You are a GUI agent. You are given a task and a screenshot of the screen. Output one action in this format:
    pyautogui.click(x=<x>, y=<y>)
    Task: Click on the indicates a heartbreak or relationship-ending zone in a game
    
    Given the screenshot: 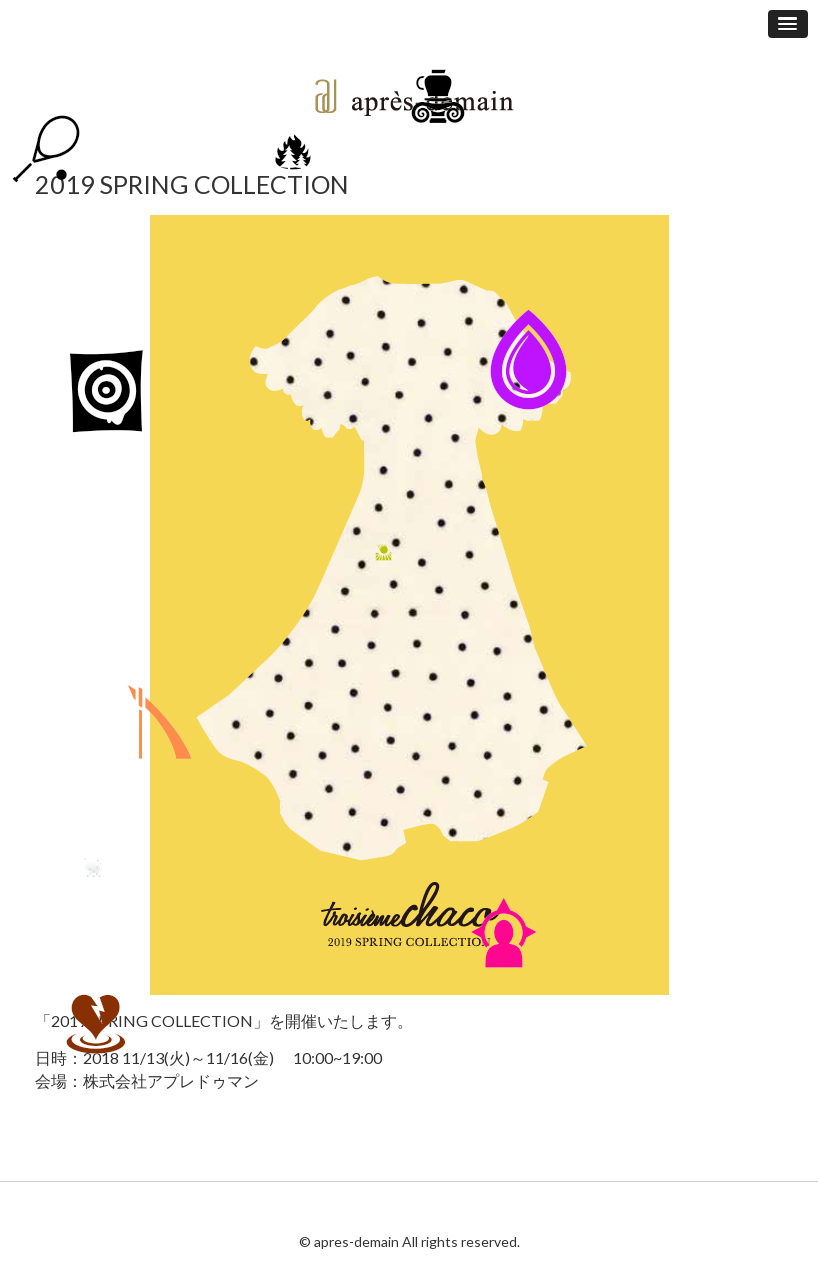 What is the action you would take?
    pyautogui.click(x=96, y=1024)
    